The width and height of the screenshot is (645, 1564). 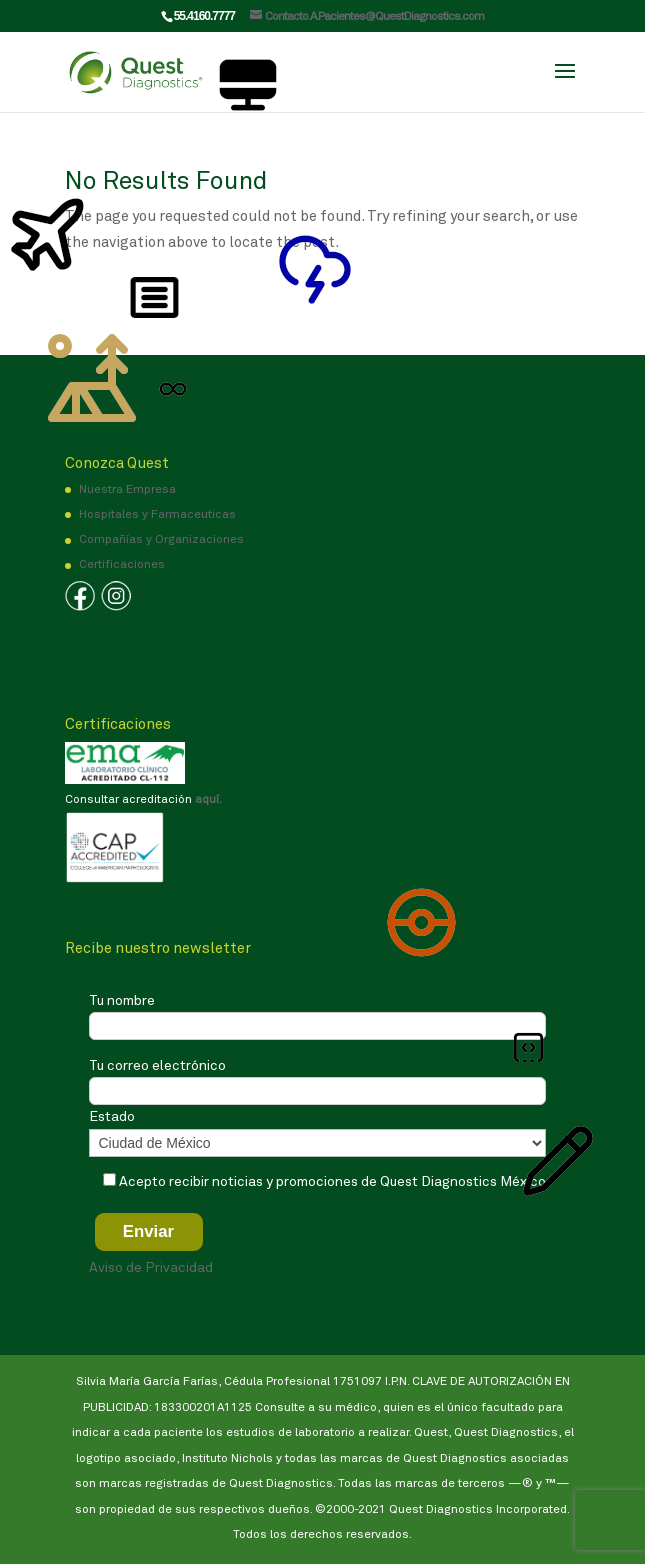 What do you see at coordinates (315, 268) in the screenshot?
I see `indicates thunderstorm or severe weather conditions` at bounding box center [315, 268].